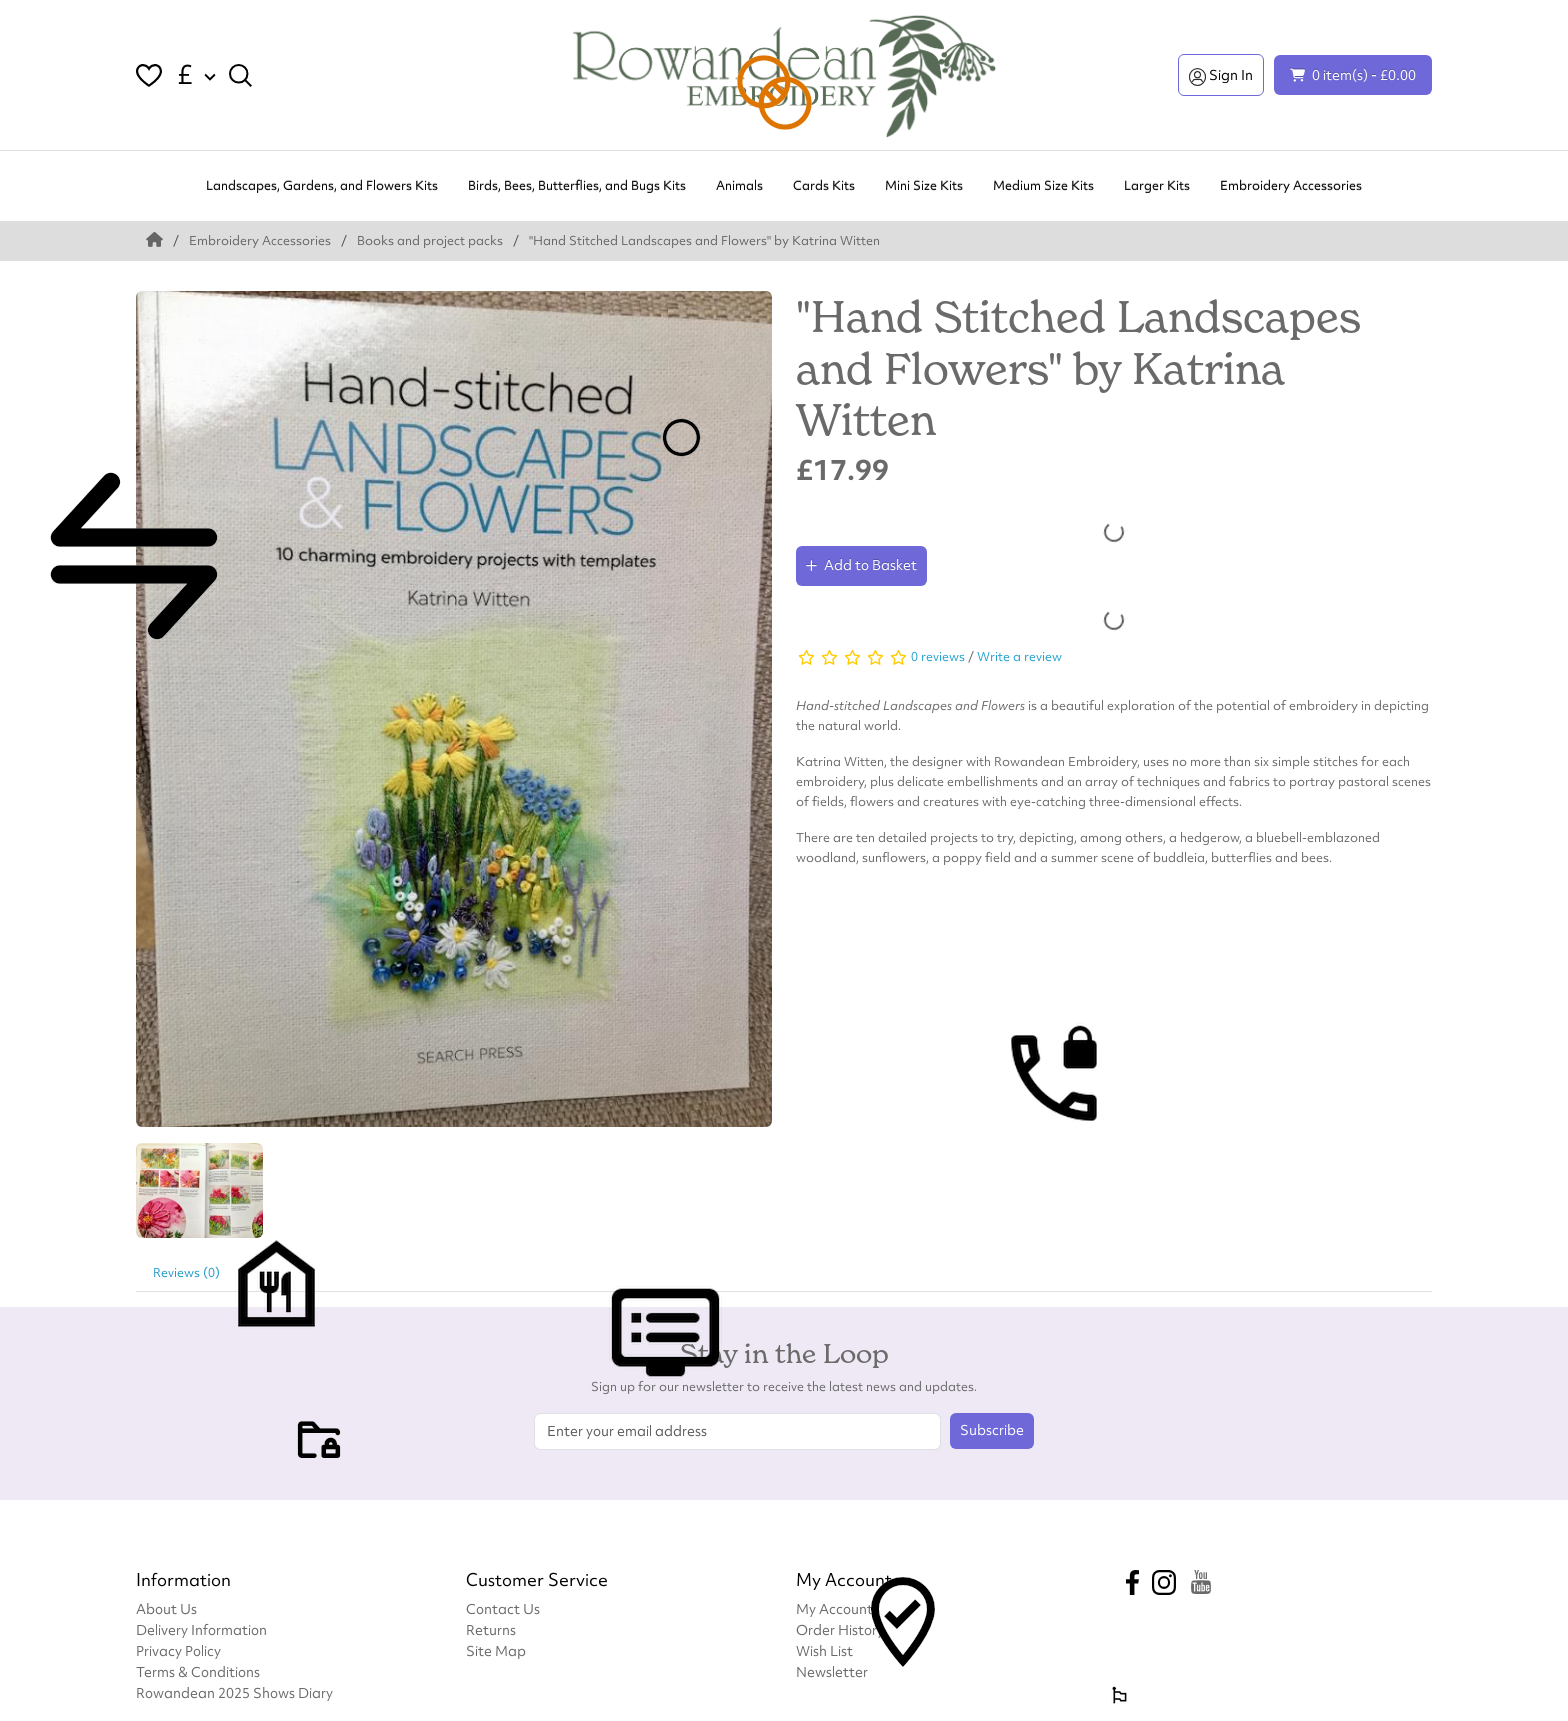 This screenshot has width=1568, height=1721. Describe the element at coordinates (1054, 1078) in the screenshot. I see `phone is locked or secured` at that location.